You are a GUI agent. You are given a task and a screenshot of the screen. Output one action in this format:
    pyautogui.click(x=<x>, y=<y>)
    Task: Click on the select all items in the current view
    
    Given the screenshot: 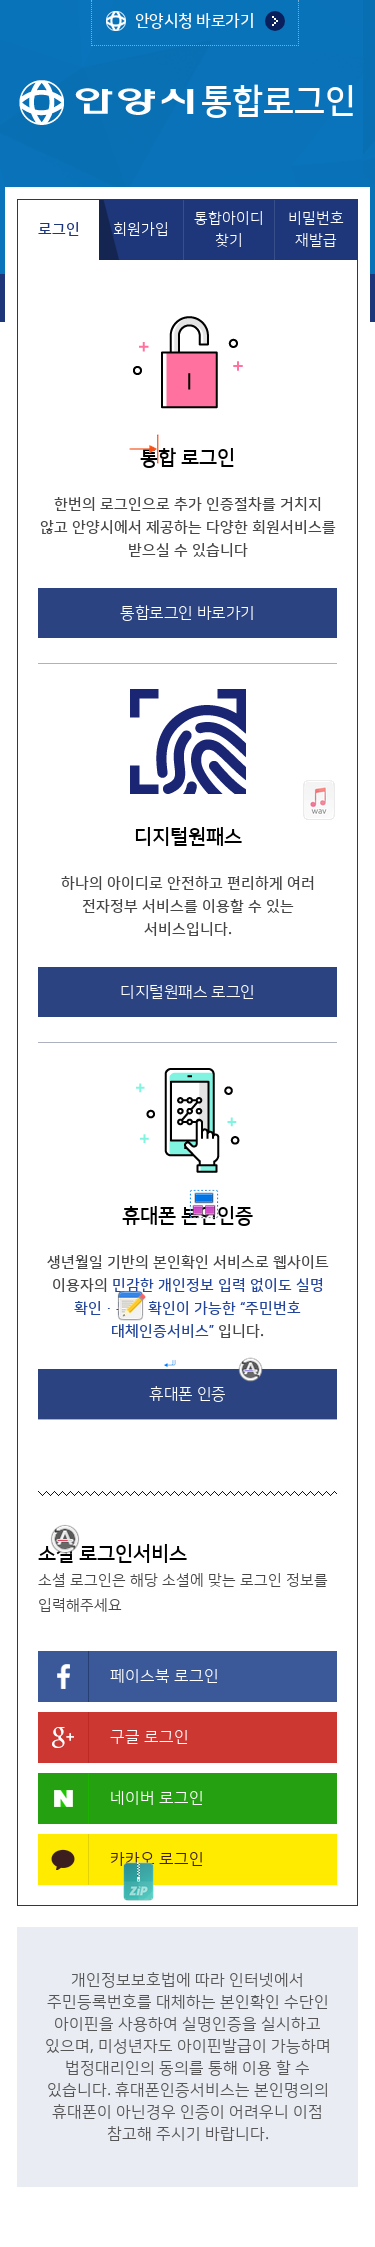 What is the action you would take?
    pyautogui.click(x=204, y=1204)
    